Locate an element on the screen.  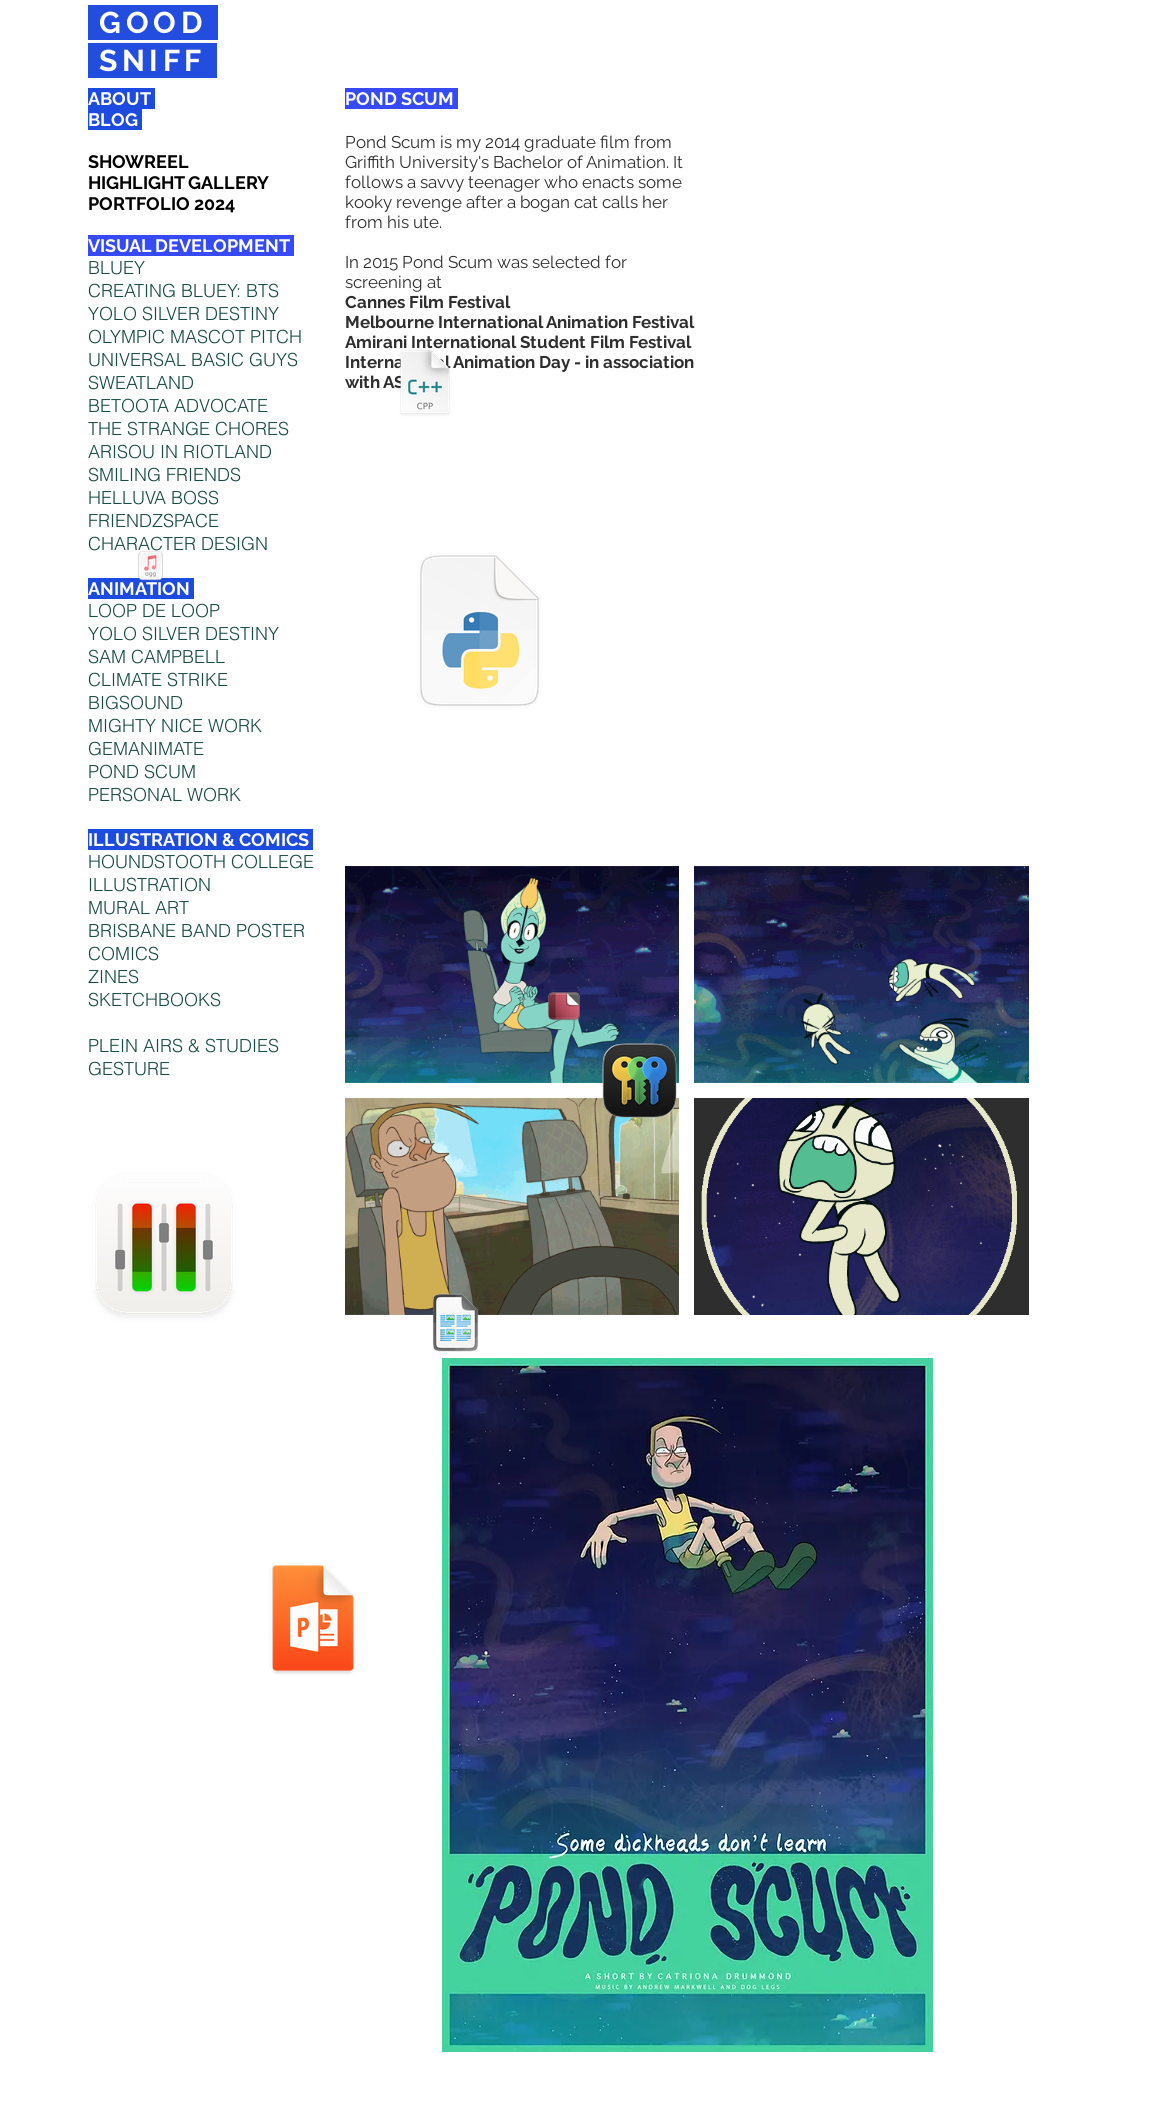
open the passwords app is located at coordinates (639, 1080).